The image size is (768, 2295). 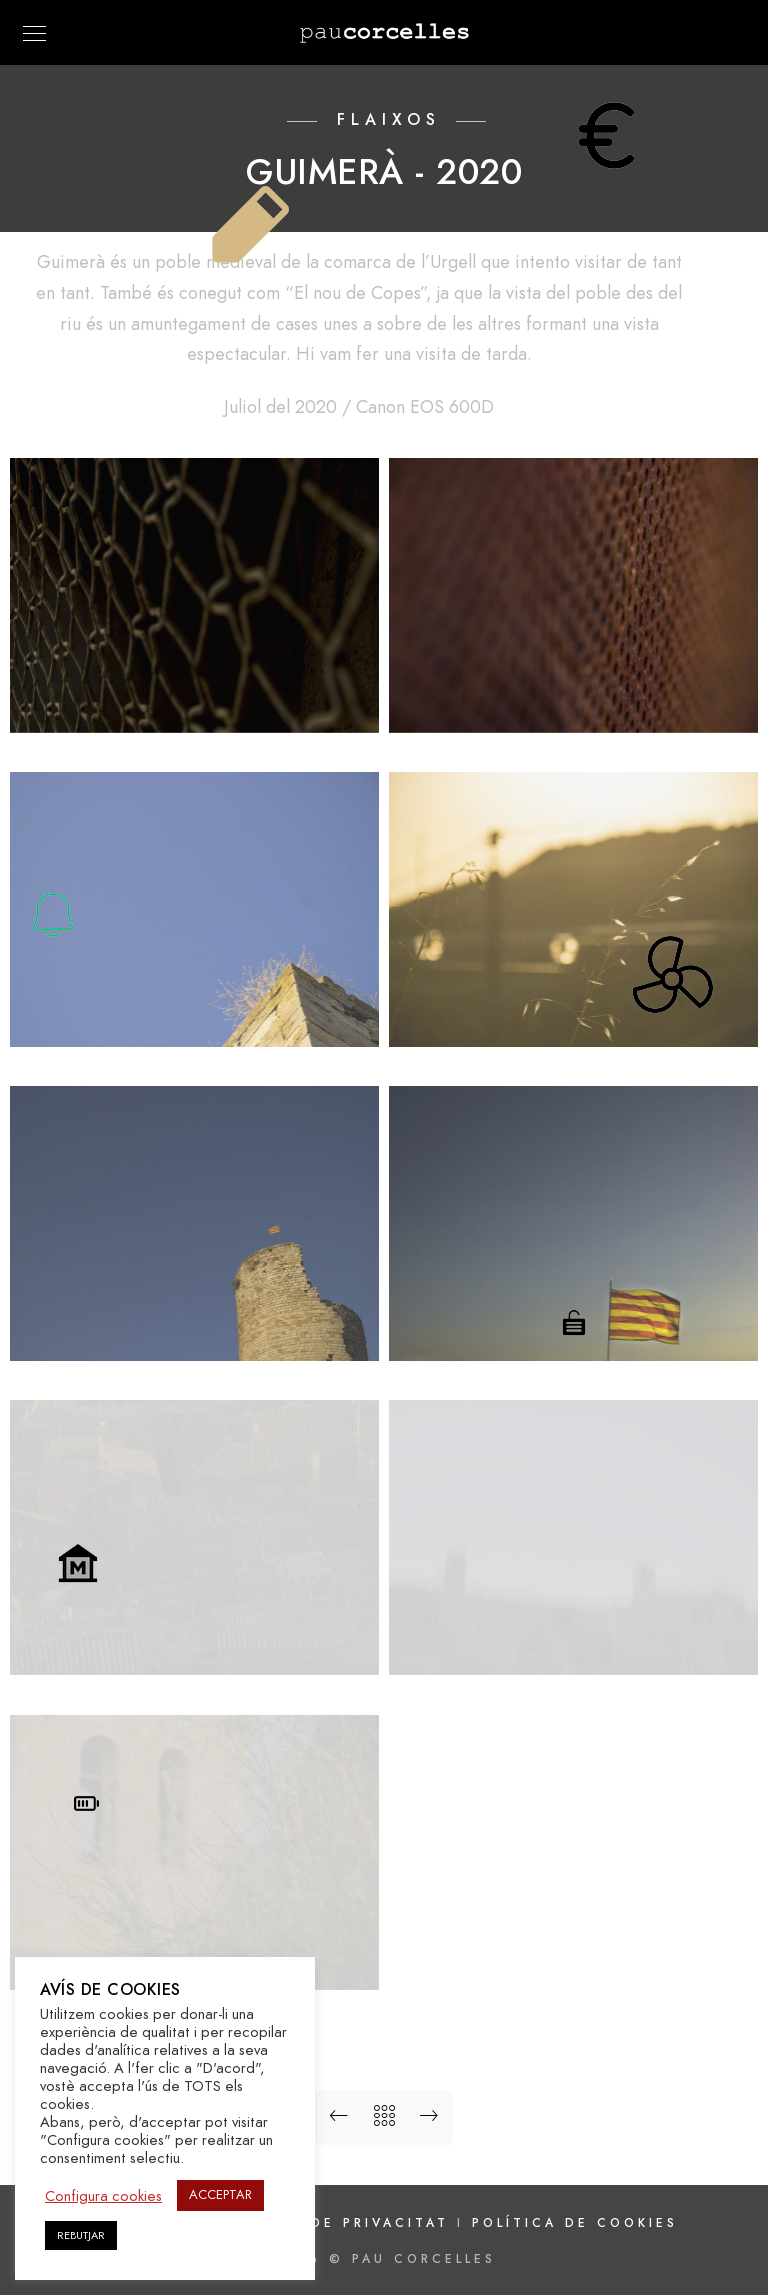 What do you see at coordinates (672, 979) in the screenshot?
I see `adjust fan or ventilation settings` at bounding box center [672, 979].